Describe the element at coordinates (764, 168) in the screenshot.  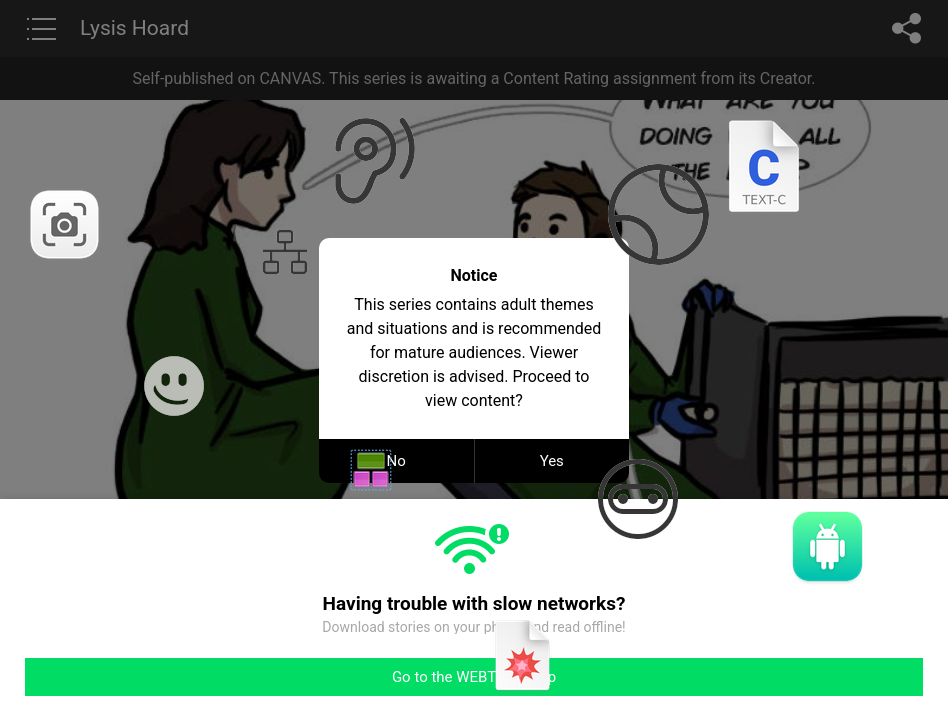
I see `c programming language source file` at that location.